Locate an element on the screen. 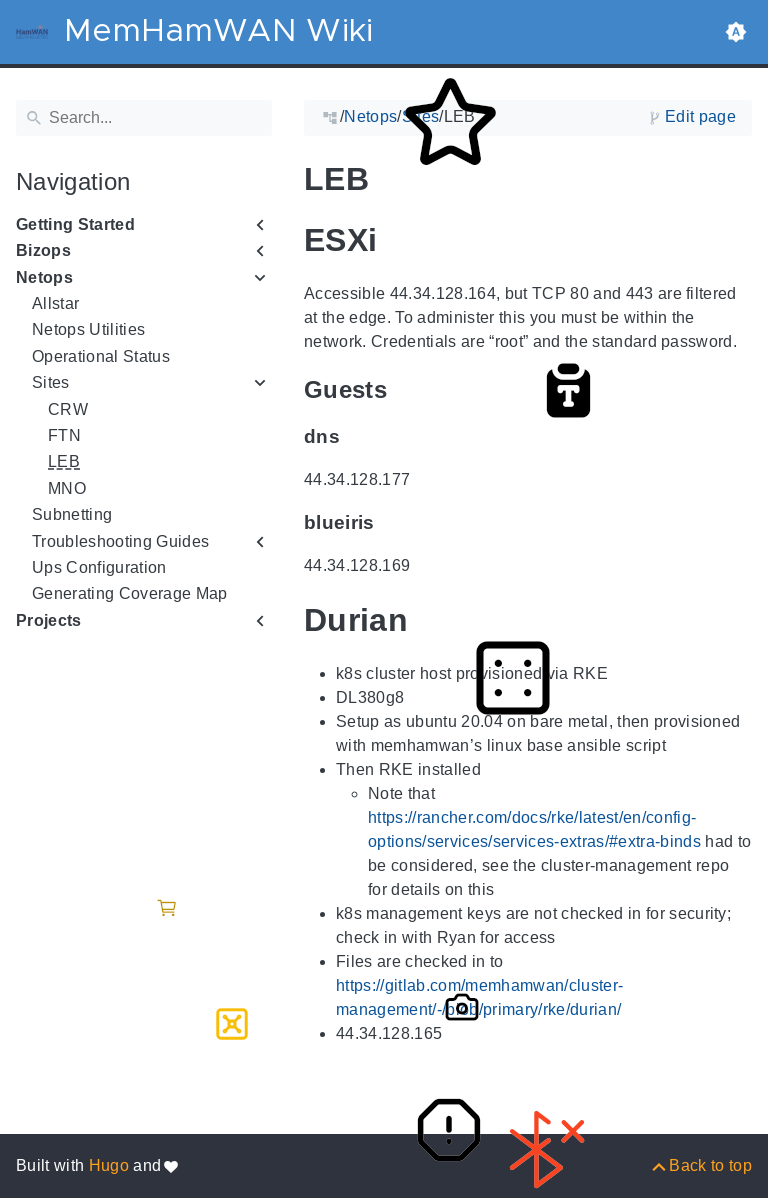 This screenshot has height=1198, width=768. indicates a critical warning or error state is located at coordinates (449, 1130).